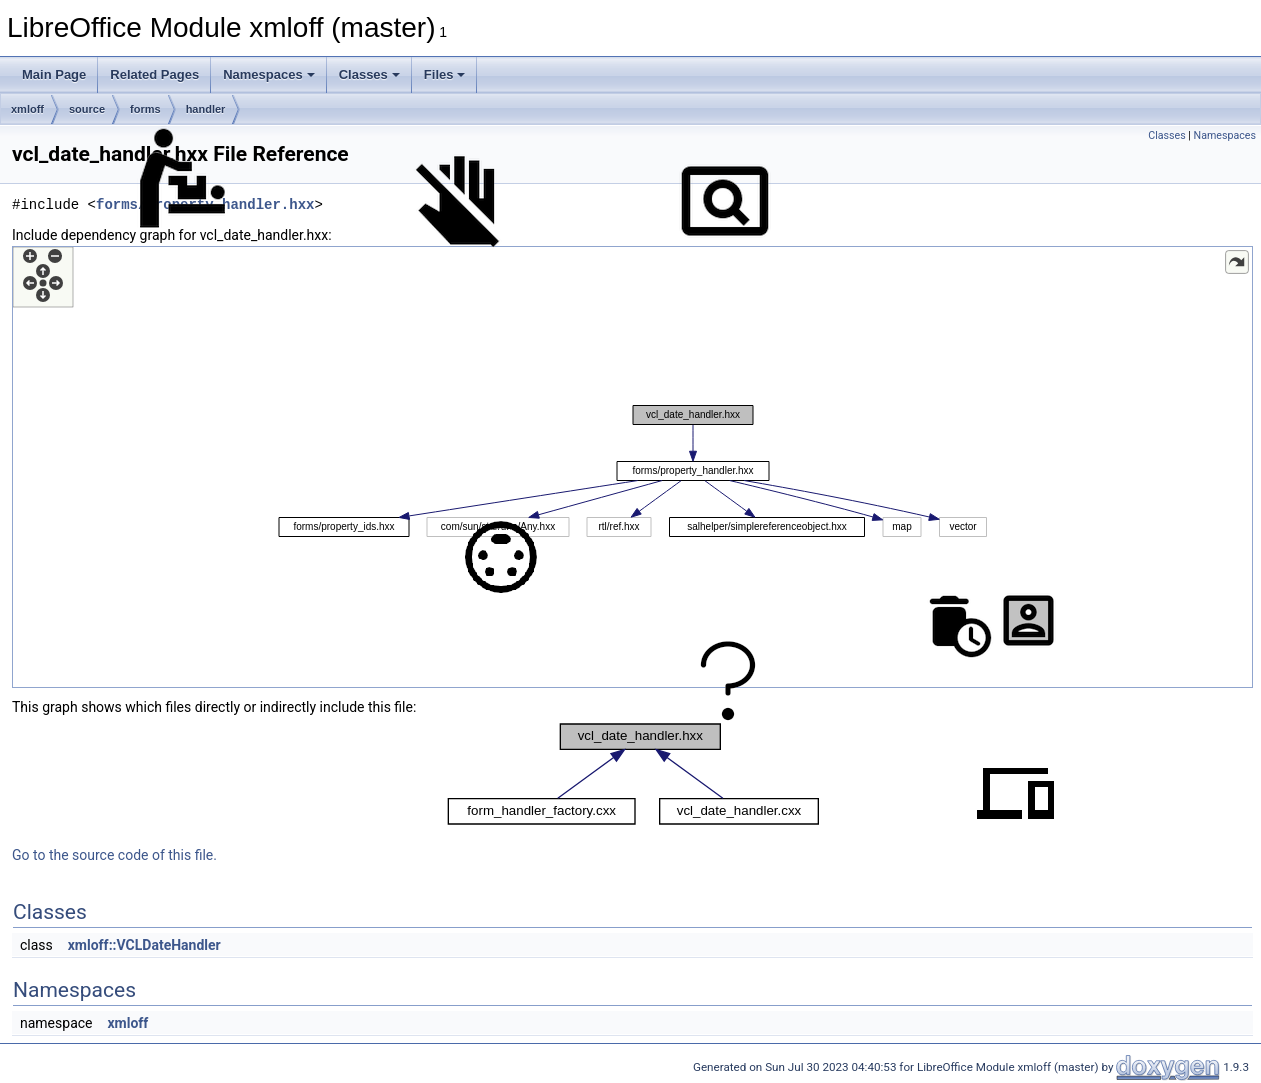  I want to click on search within the current page or document, so click(725, 201).